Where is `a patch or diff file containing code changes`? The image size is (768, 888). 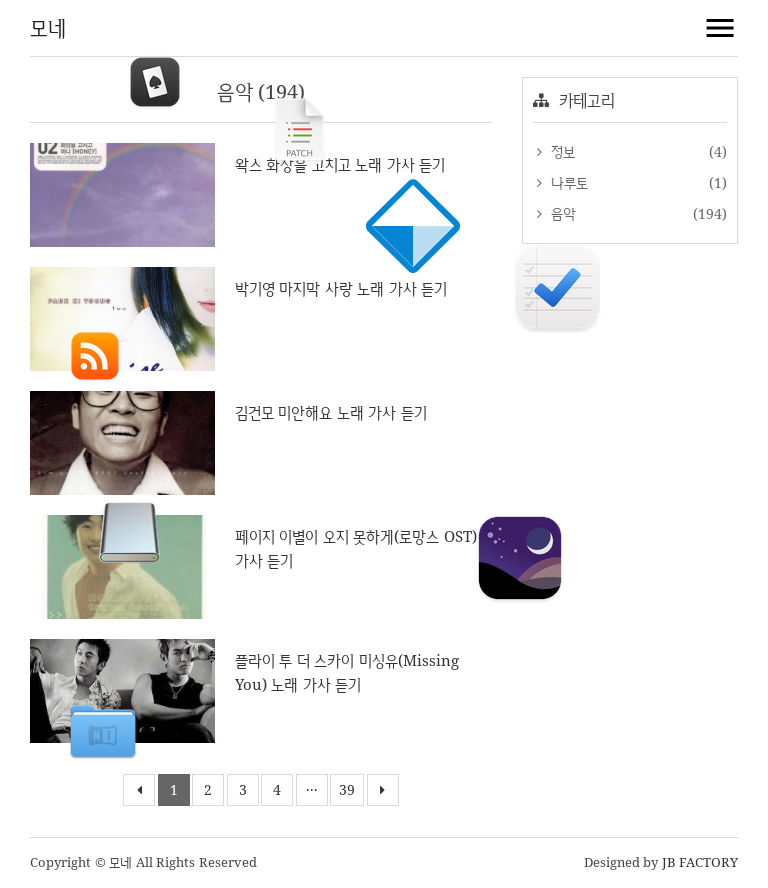 a patch or diff file containing code changes is located at coordinates (299, 130).